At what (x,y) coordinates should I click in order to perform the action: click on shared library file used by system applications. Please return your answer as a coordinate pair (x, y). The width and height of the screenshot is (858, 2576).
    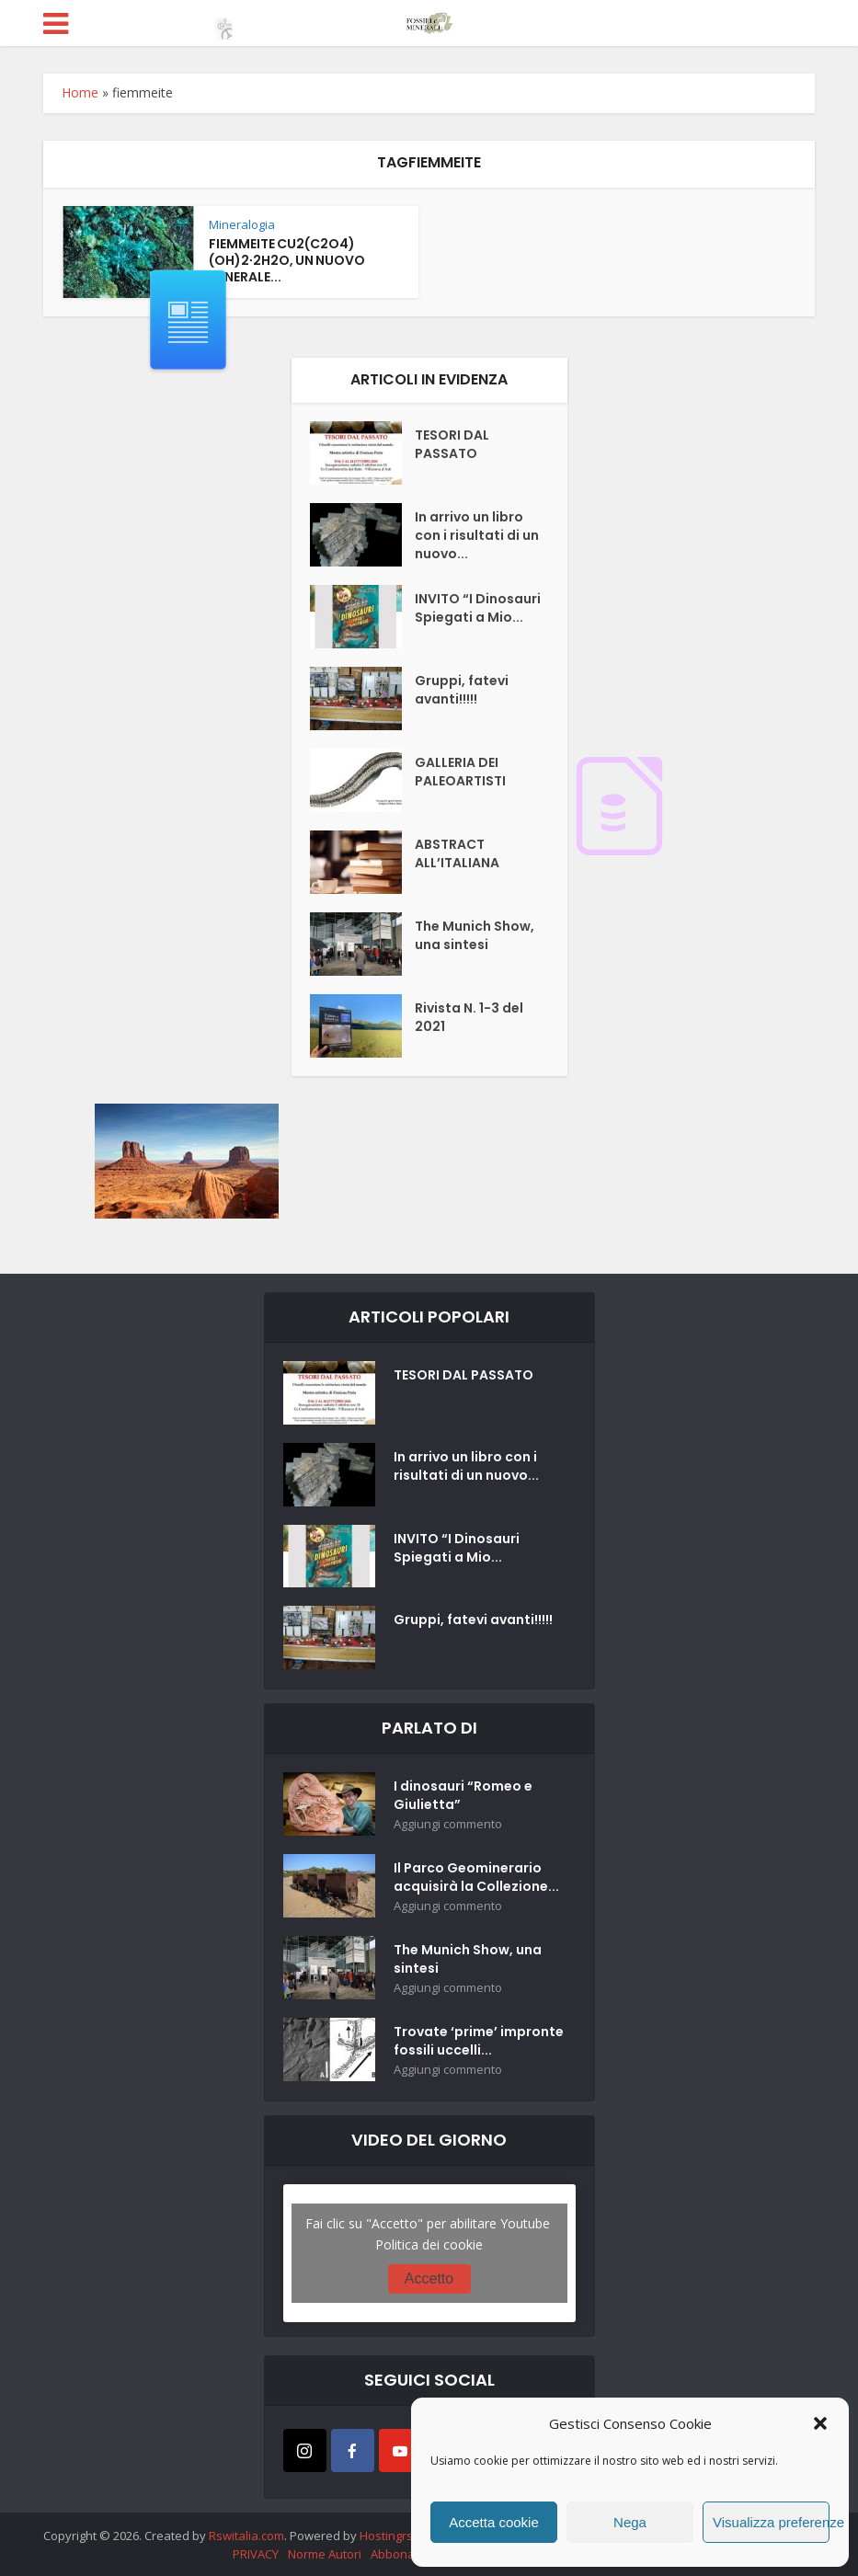
    Looking at the image, I should click on (223, 29).